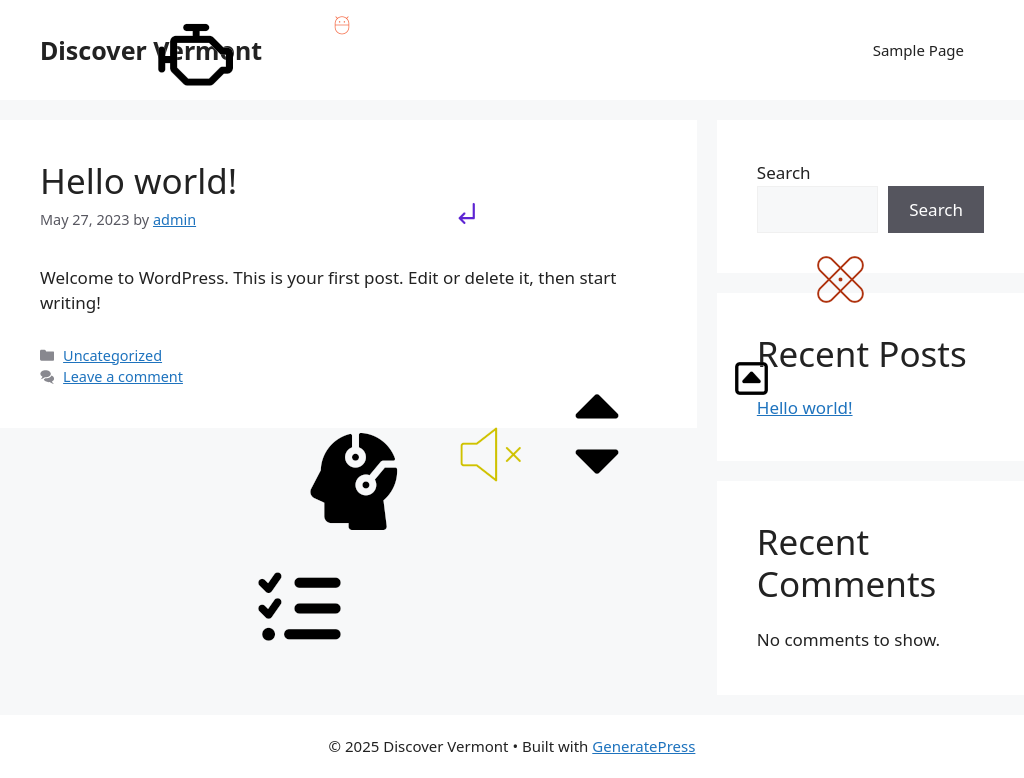 The image size is (1024, 778). Describe the element at coordinates (355, 481) in the screenshot. I see `access AI or machine learning features` at that location.